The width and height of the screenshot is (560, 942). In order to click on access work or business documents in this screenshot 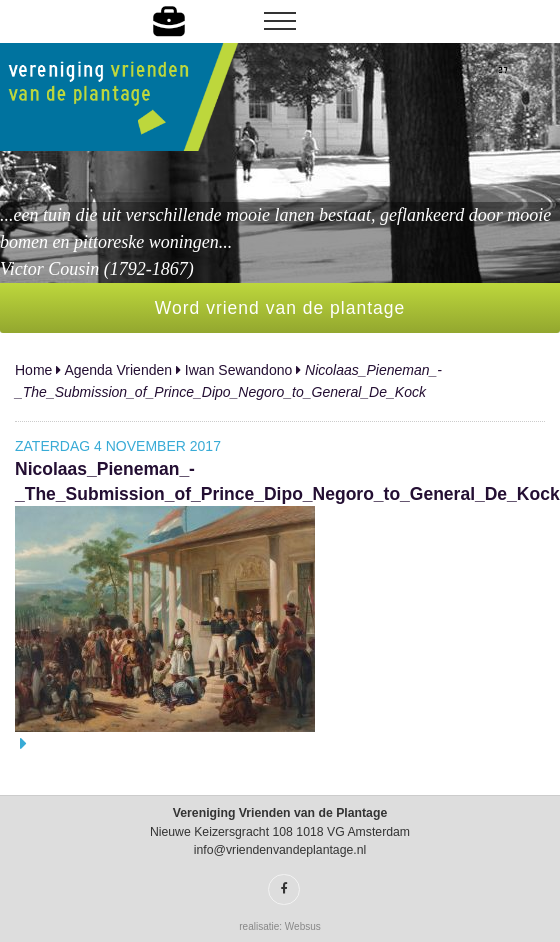, I will do `click(169, 22)`.